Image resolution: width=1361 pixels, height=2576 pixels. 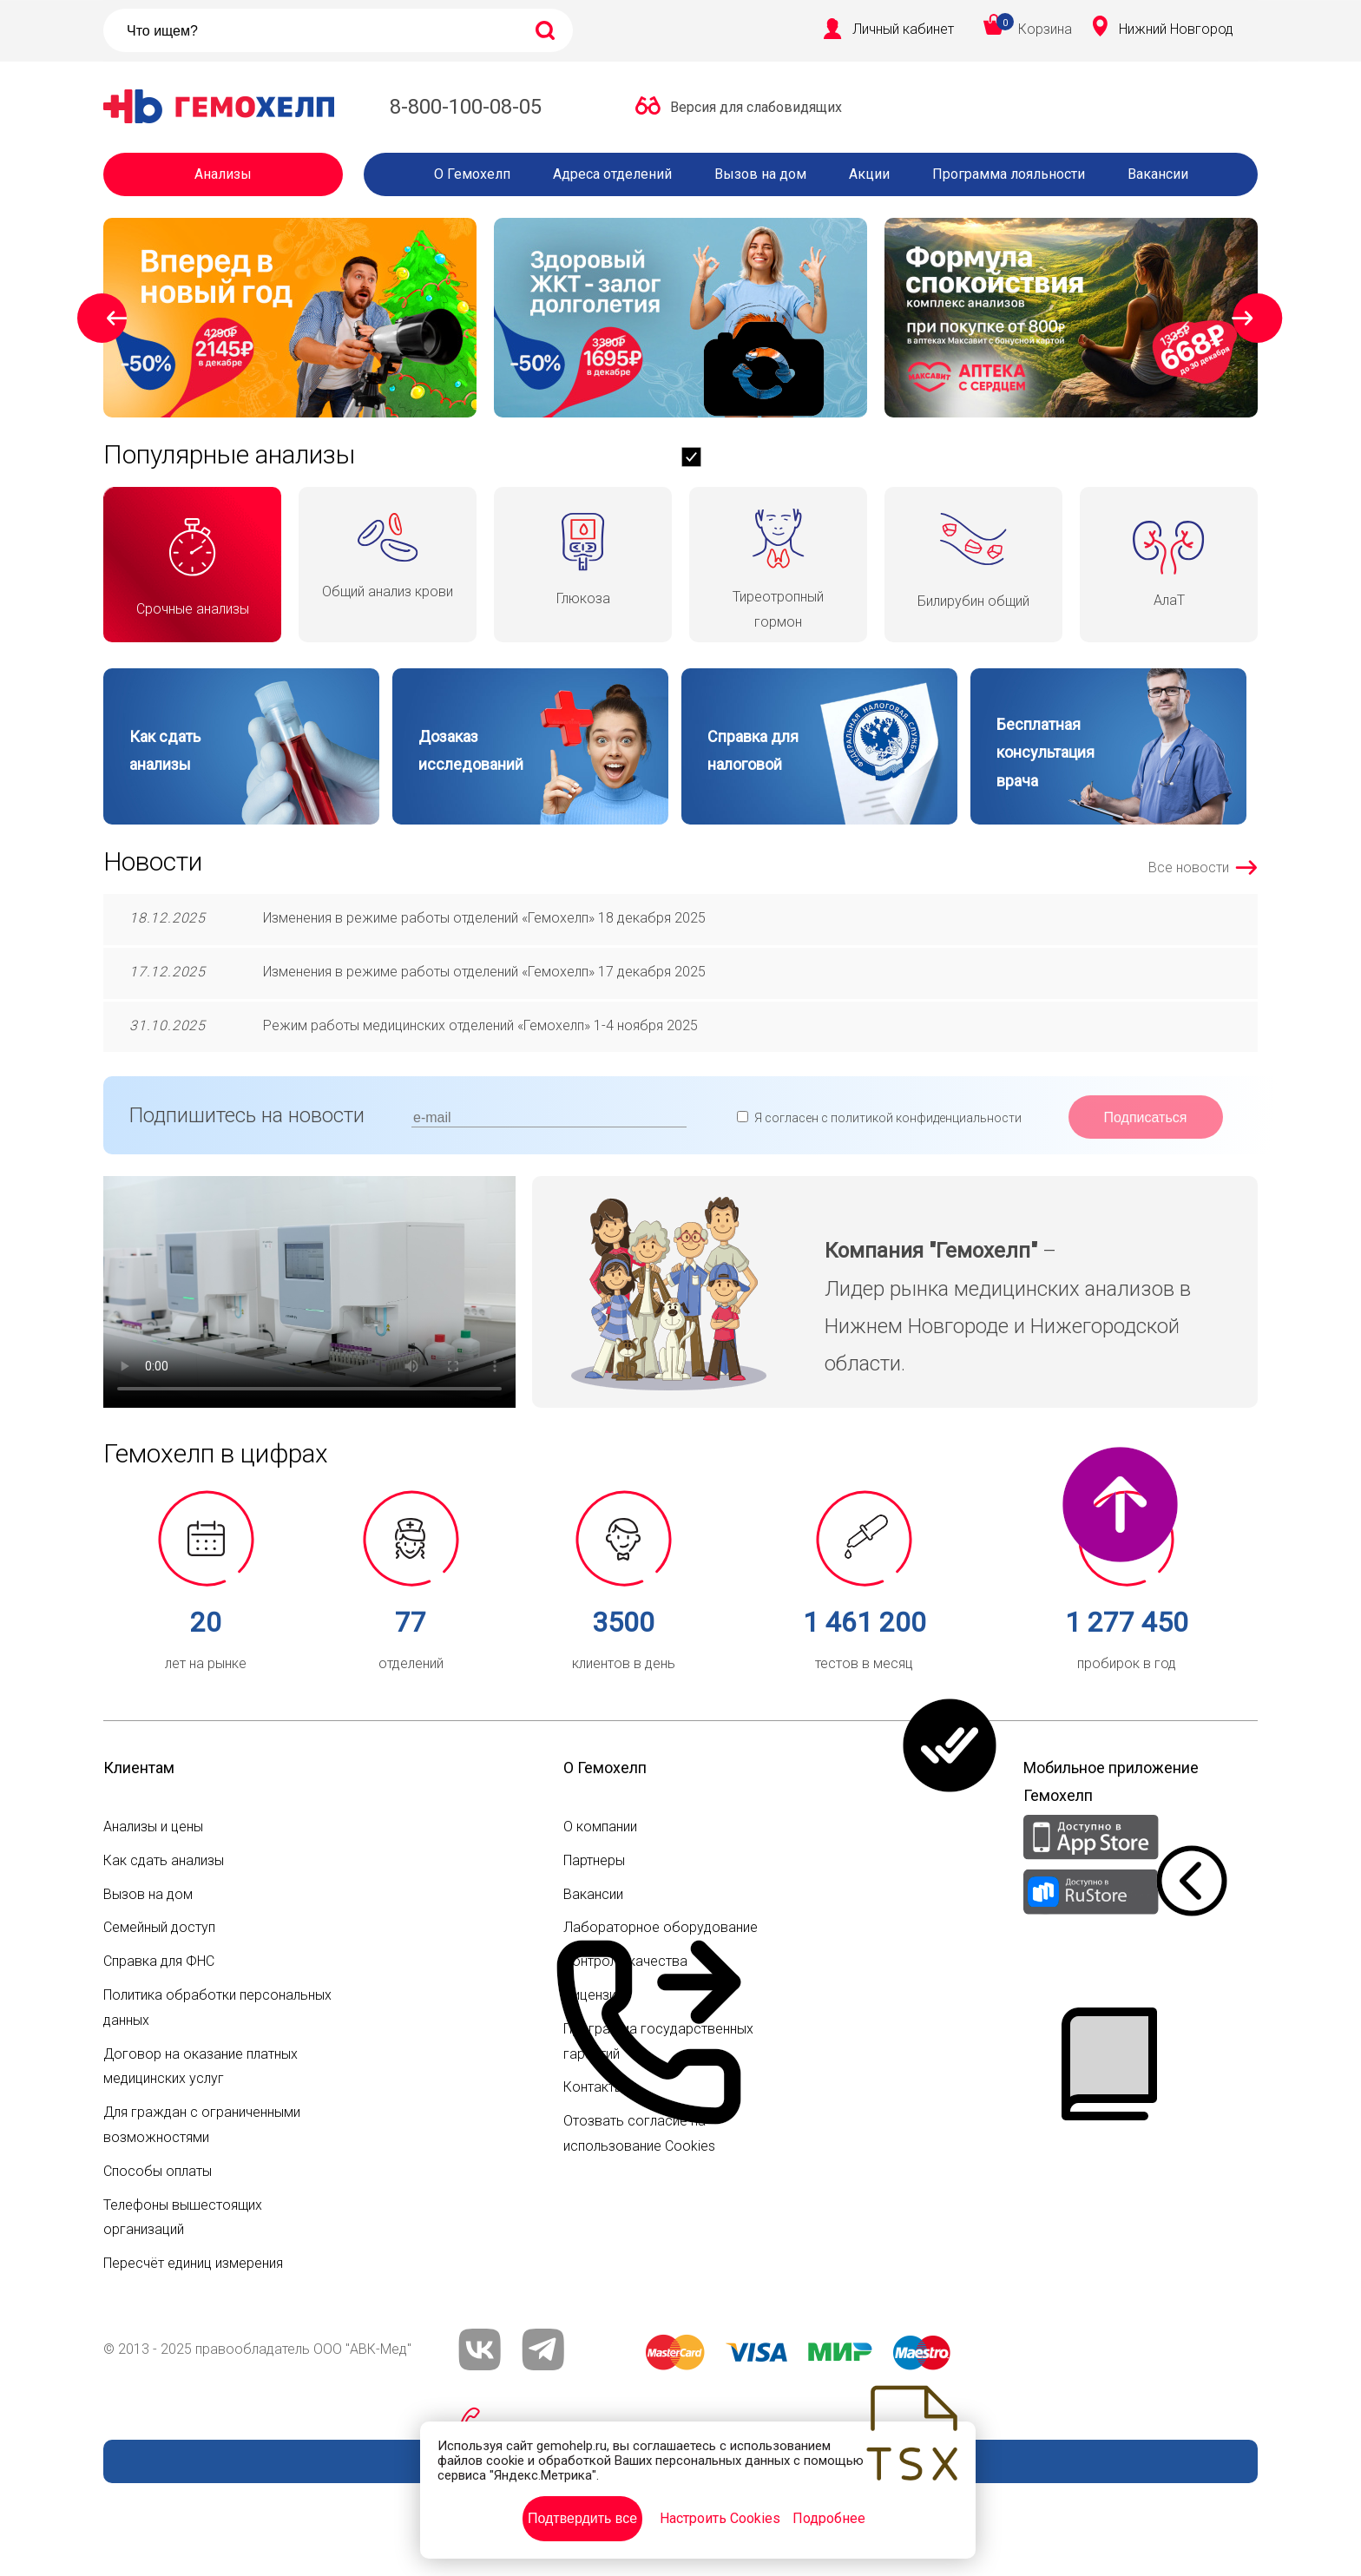 I want to click on go back to the previous screen, so click(x=1192, y=1881).